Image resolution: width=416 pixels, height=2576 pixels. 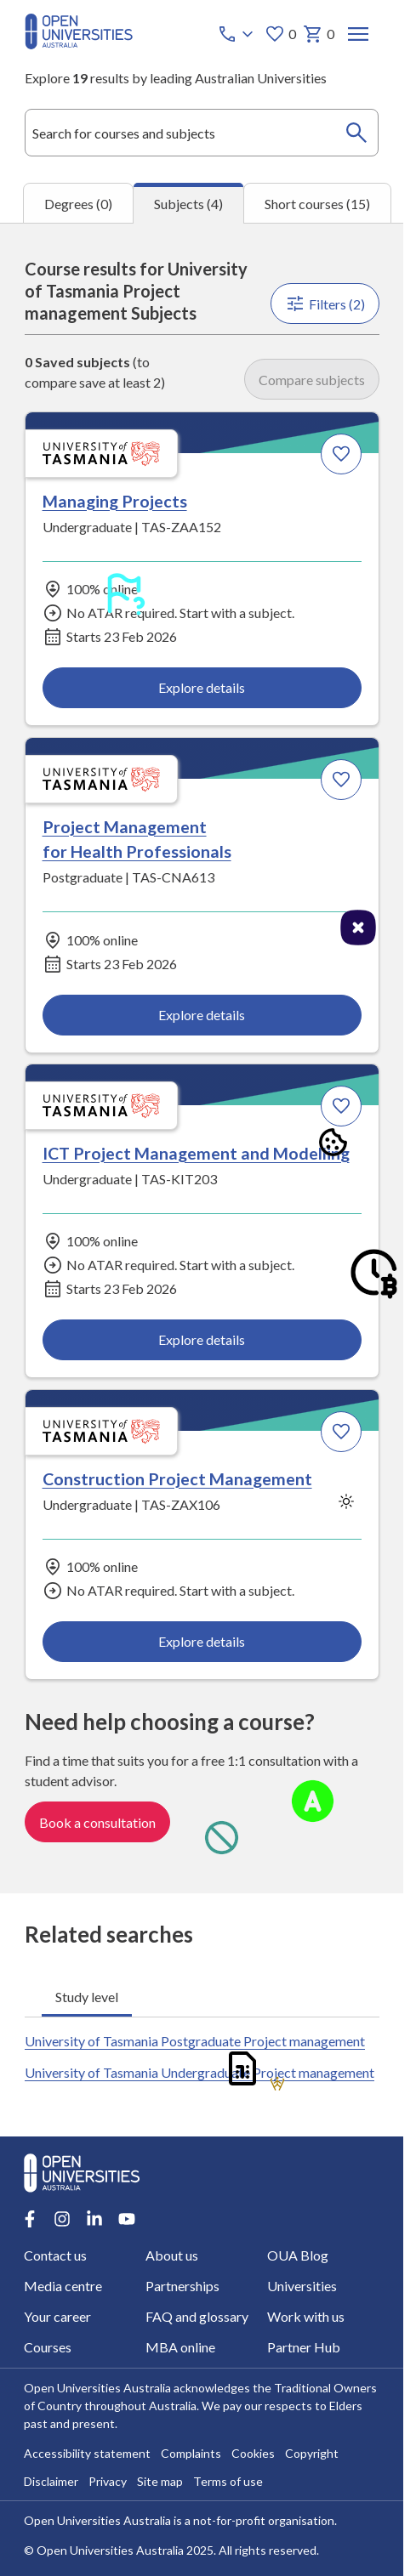 I want to click on xbox controller A button indicator, so click(x=312, y=1801).